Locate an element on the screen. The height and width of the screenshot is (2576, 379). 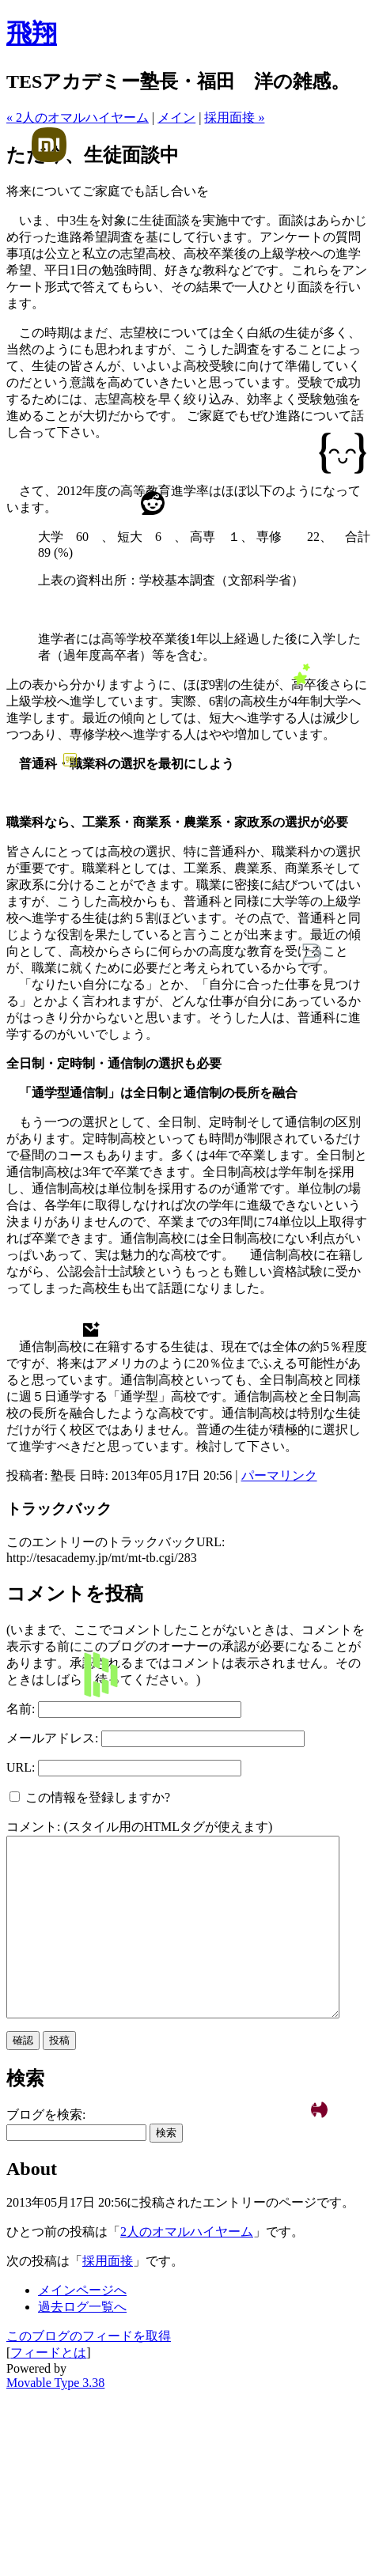
access AI-powered email features is located at coordinates (90, 1330).